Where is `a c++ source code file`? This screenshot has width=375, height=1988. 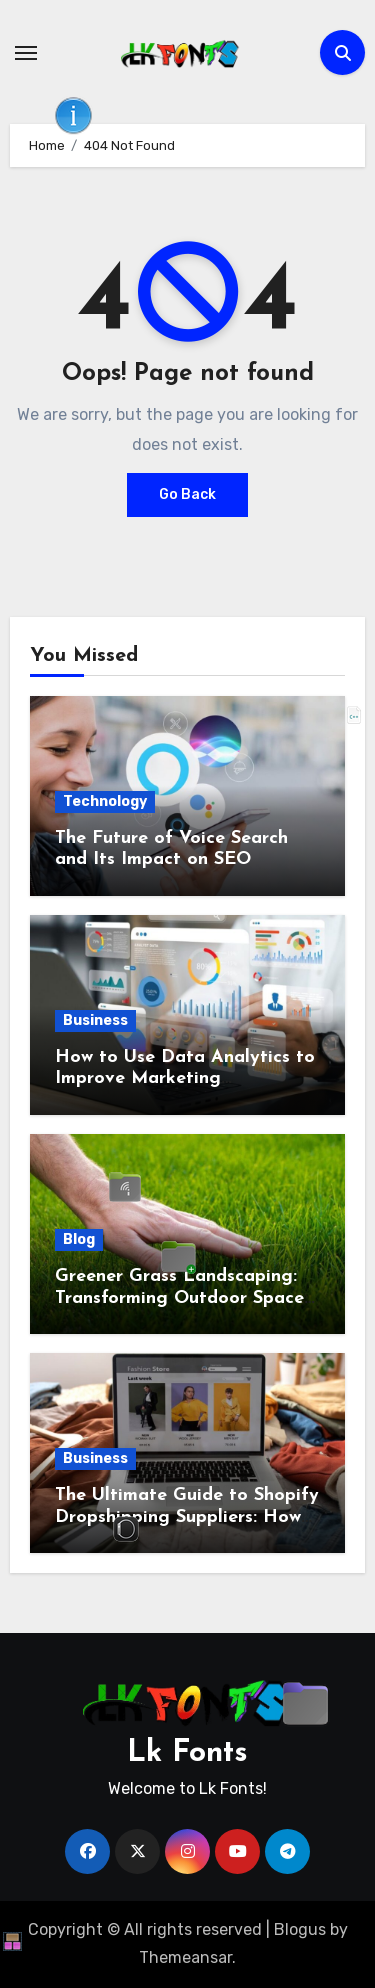
a c++ source code file is located at coordinates (354, 715).